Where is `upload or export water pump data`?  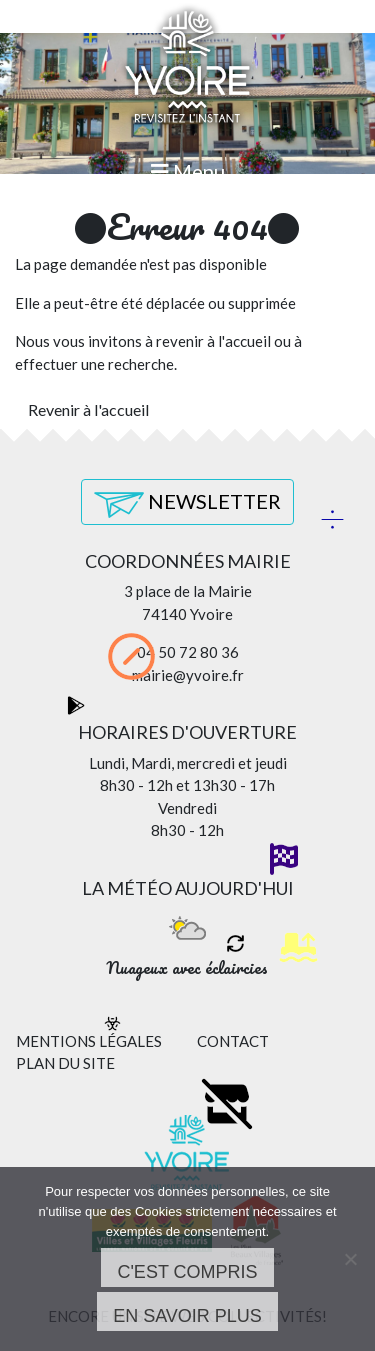
upload or export water pump data is located at coordinates (298, 946).